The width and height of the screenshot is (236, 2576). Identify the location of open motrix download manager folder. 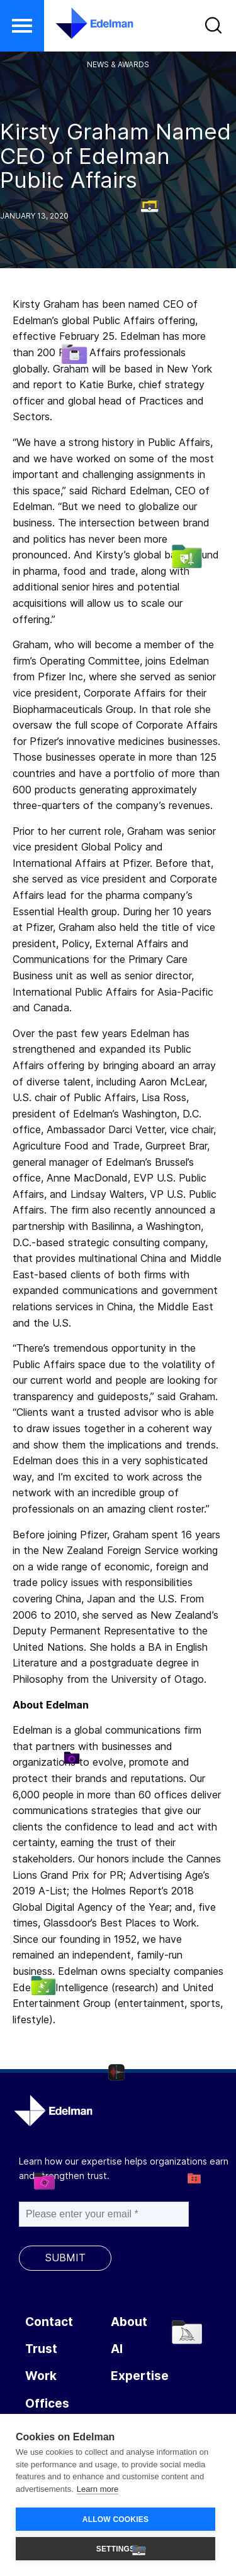
(74, 355).